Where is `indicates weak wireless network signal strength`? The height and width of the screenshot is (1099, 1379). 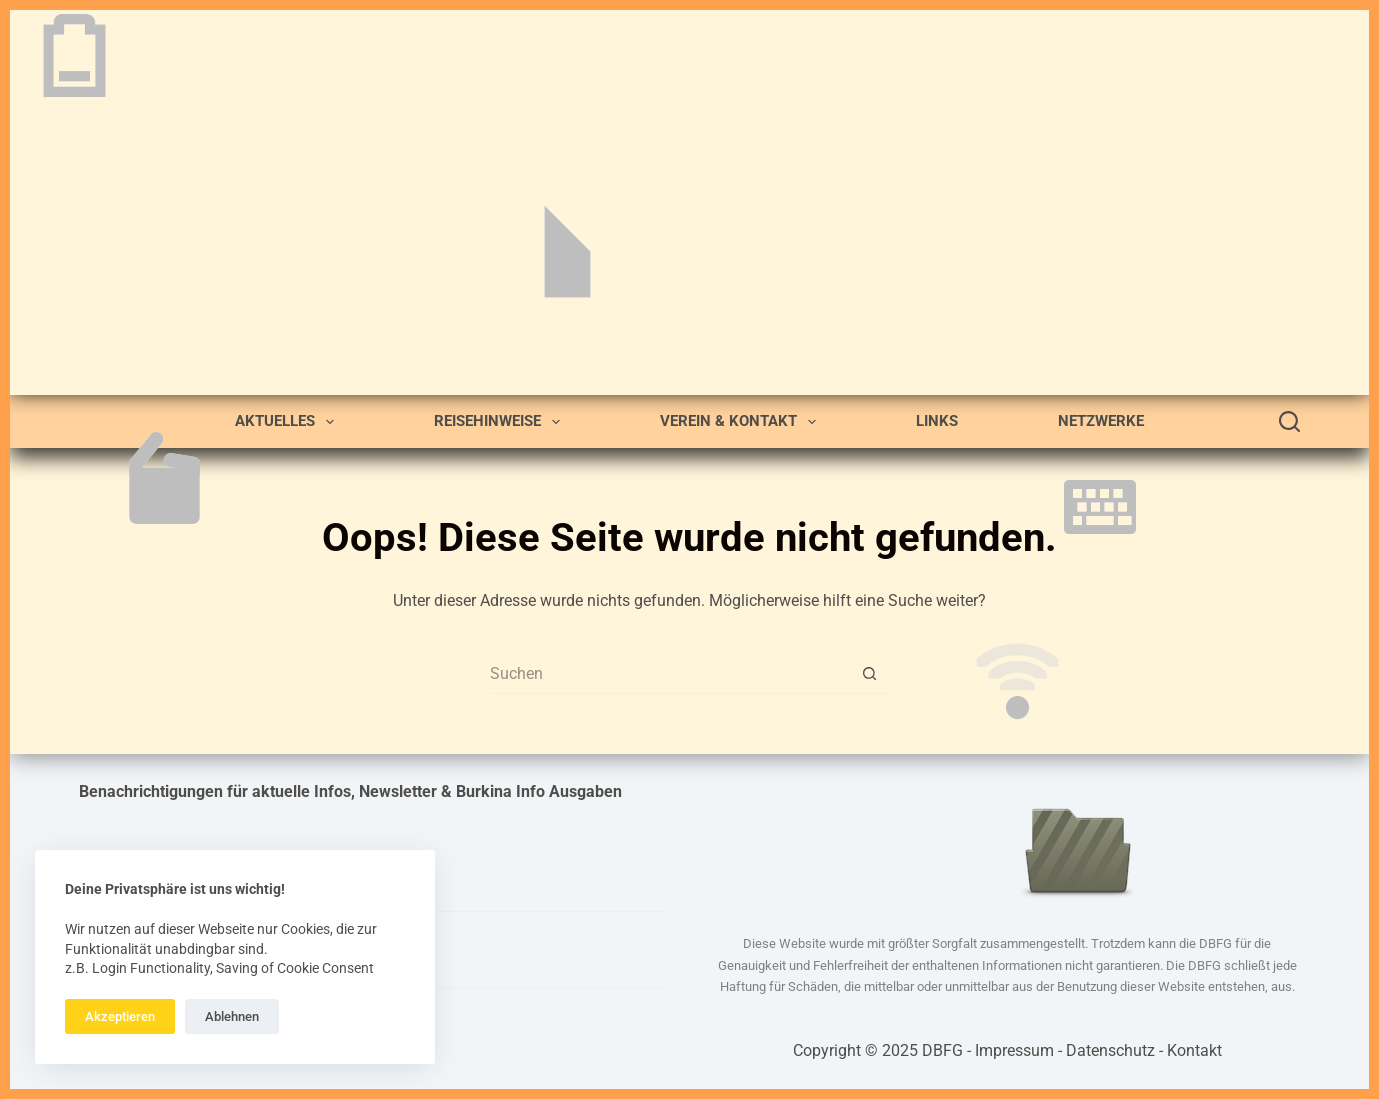 indicates weak wireless network signal strength is located at coordinates (1017, 678).